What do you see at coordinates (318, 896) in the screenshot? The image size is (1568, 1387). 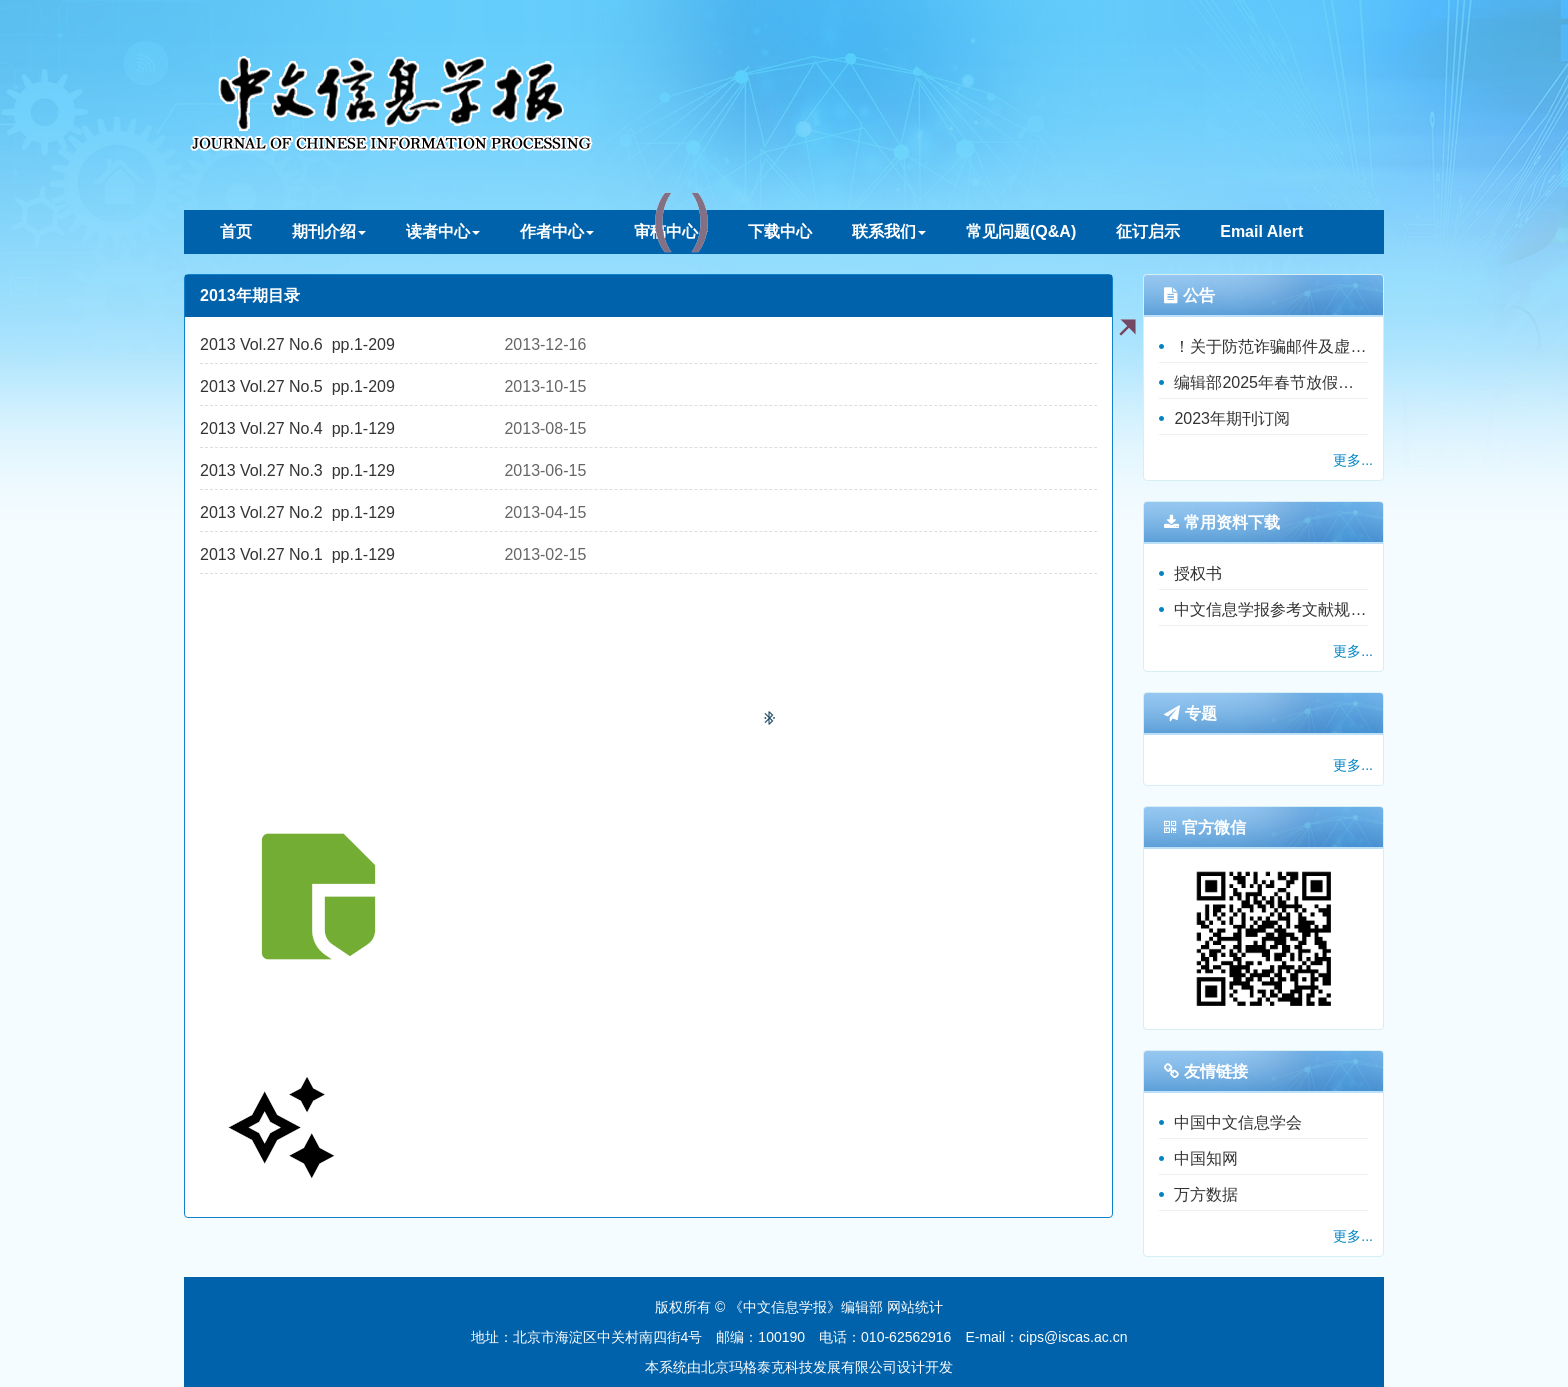 I see `indicates a protected or secure file` at bounding box center [318, 896].